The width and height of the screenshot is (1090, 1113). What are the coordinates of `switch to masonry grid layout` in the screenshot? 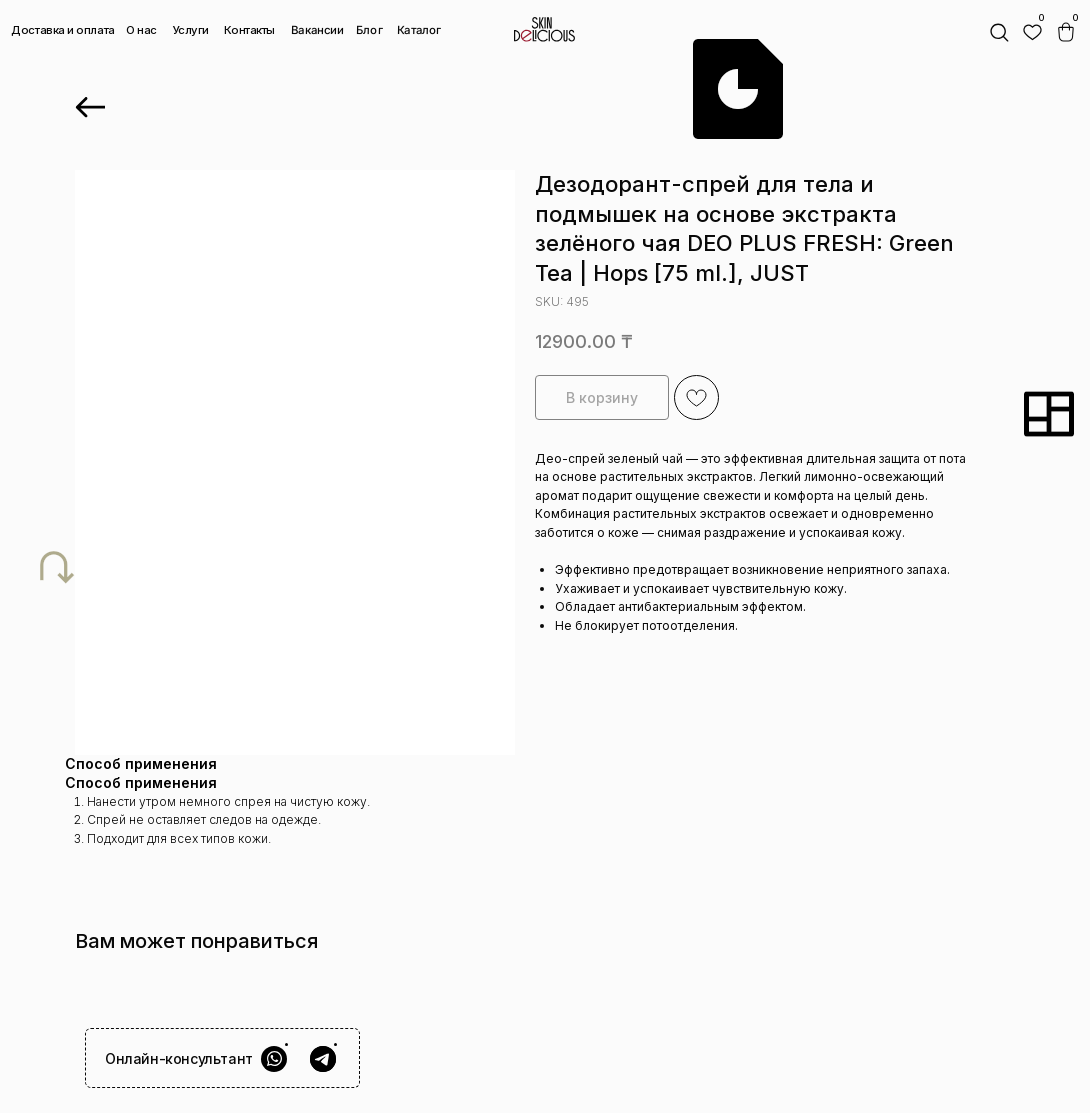 It's located at (1049, 414).